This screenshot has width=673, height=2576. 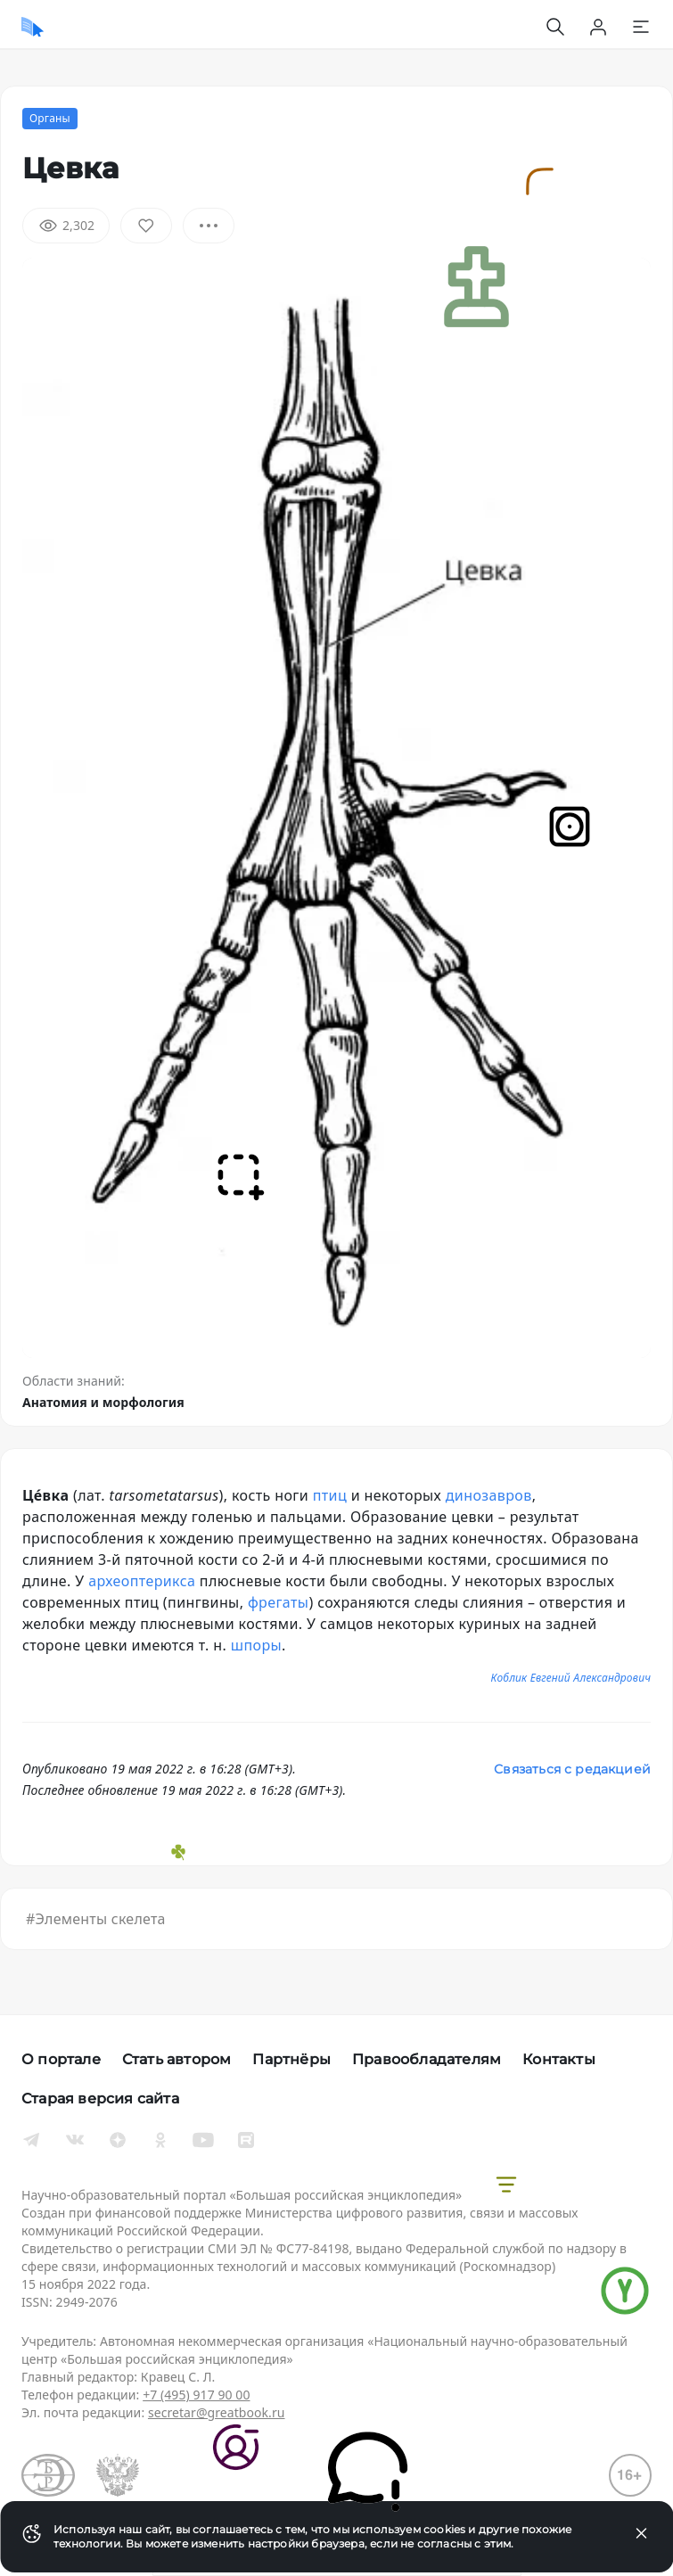 What do you see at coordinates (178, 1852) in the screenshot?
I see `indicates a lucky or bonus reward` at bounding box center [178, 1852].